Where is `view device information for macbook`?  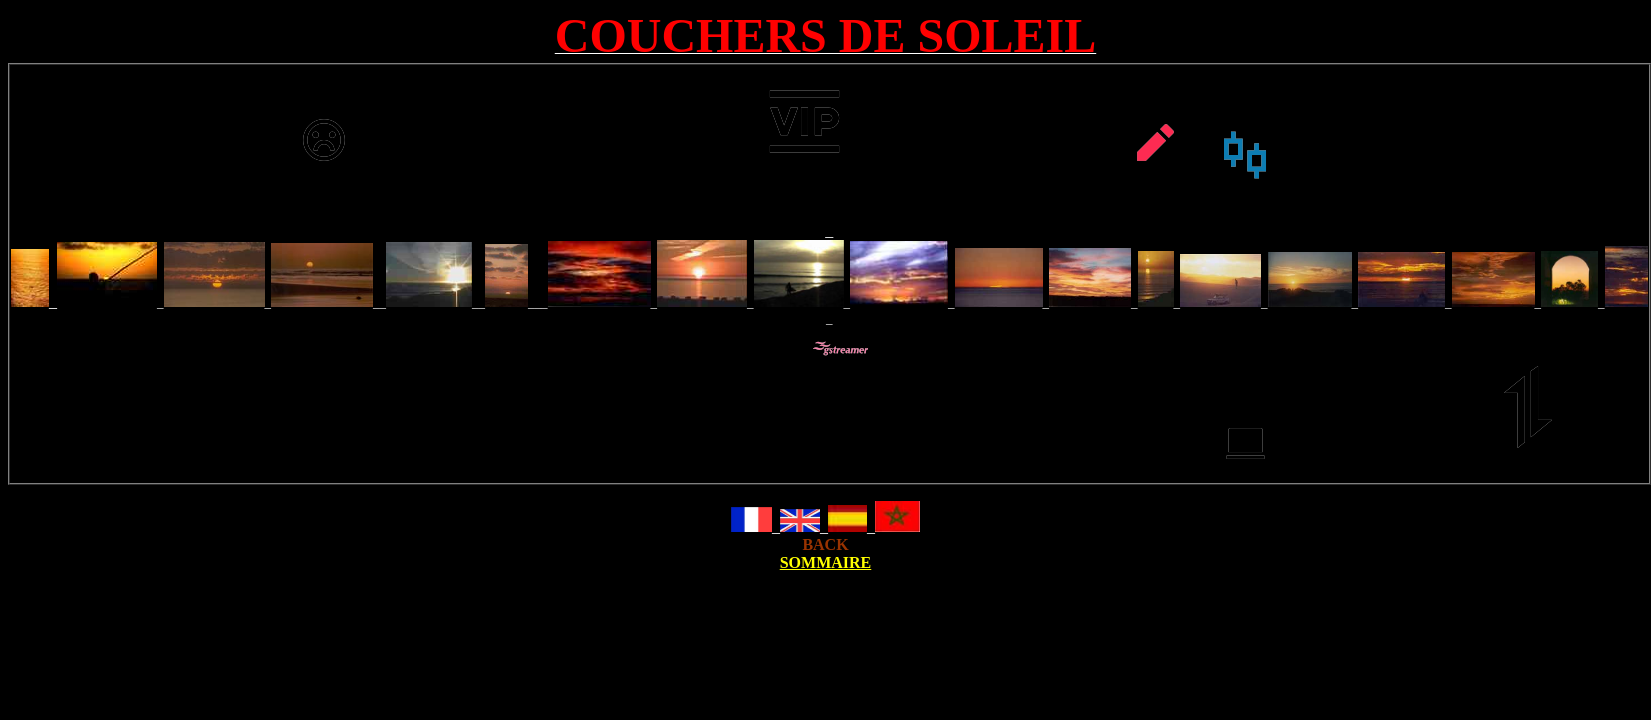
view device information for macbook is located at coordinates (1245, 443).